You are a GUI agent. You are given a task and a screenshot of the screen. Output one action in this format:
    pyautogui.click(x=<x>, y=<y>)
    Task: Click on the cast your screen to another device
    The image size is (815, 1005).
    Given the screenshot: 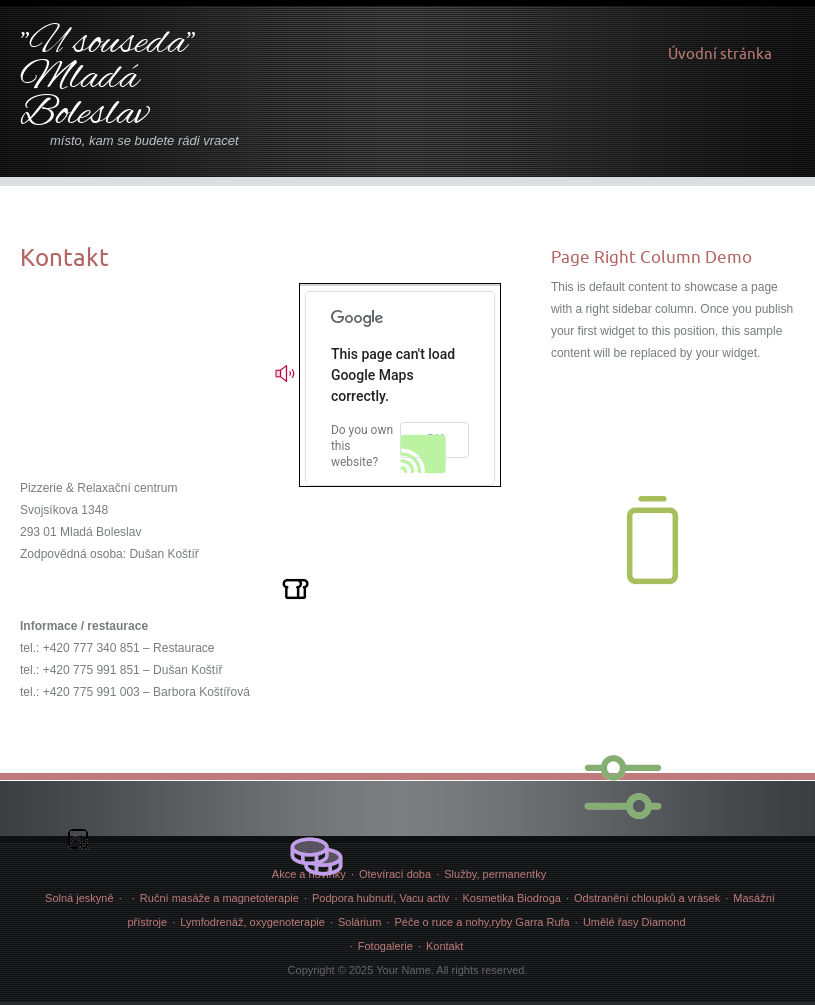 What is the action you would take?
    pyautogui.click(x=423, y=454)
    